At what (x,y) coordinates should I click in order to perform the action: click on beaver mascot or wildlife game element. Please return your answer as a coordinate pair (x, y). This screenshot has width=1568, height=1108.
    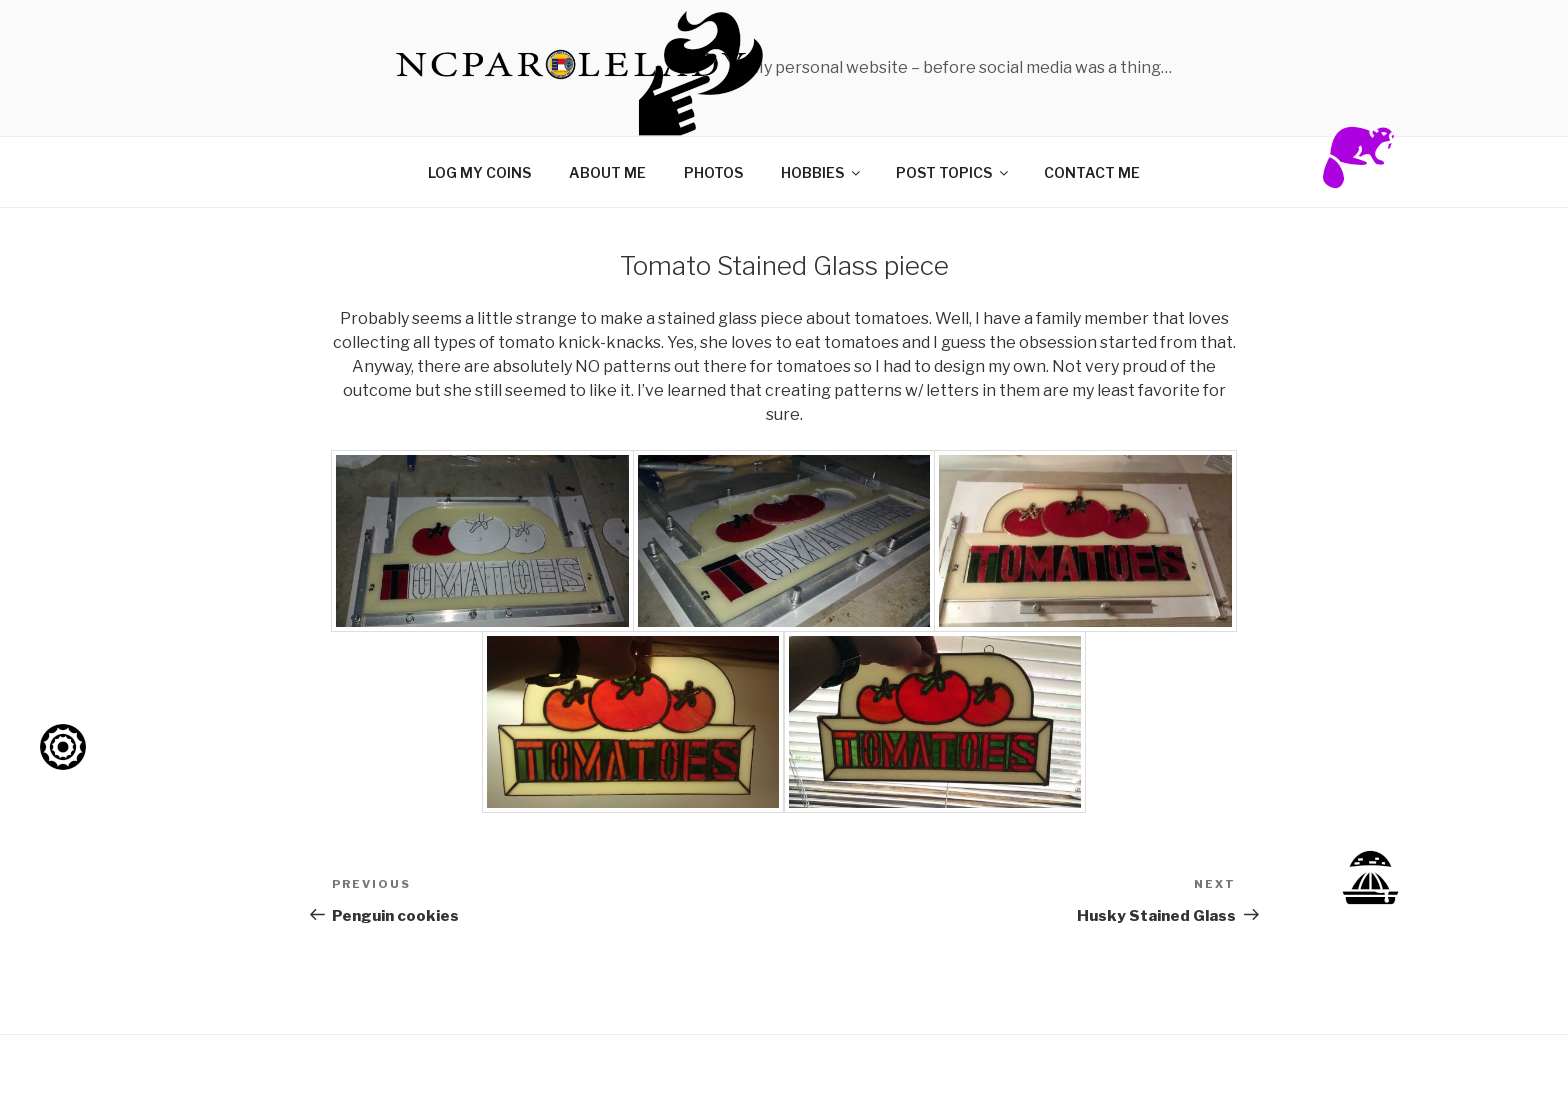
    Looking at the image, I should click on (1358, 157).